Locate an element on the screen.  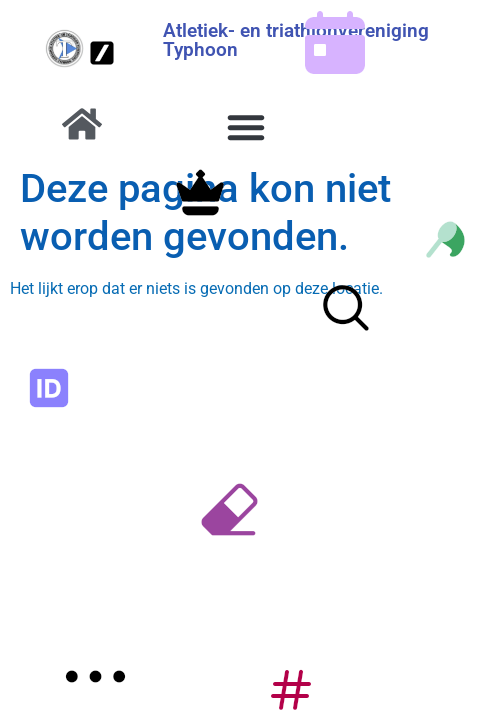
erase or clear content is located at coordinates (229, 509).